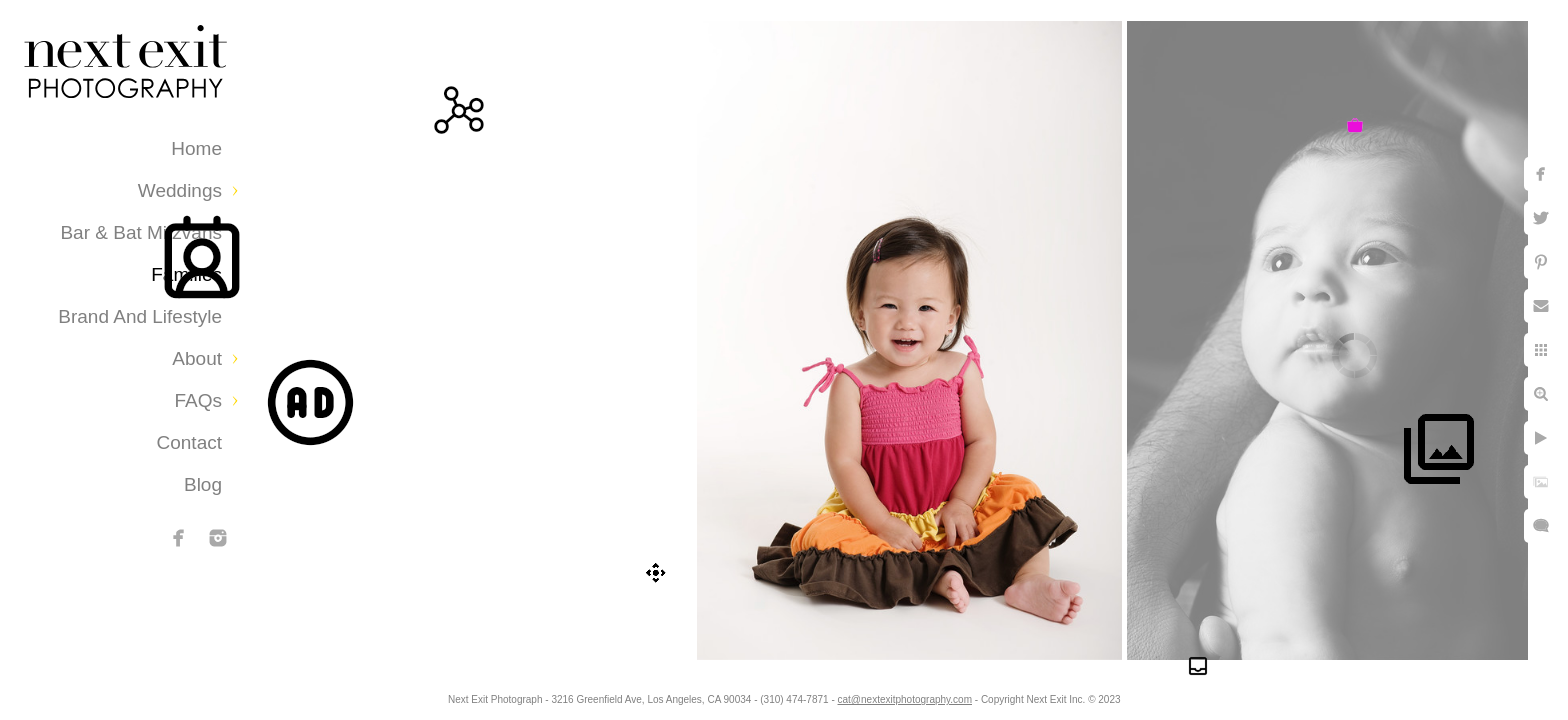 This screenshot has height=720, width=1568. What do you see at coordinates (656, 573) in the screenshot?
I see `pan or move camera position` at bounding box center [656, 573].